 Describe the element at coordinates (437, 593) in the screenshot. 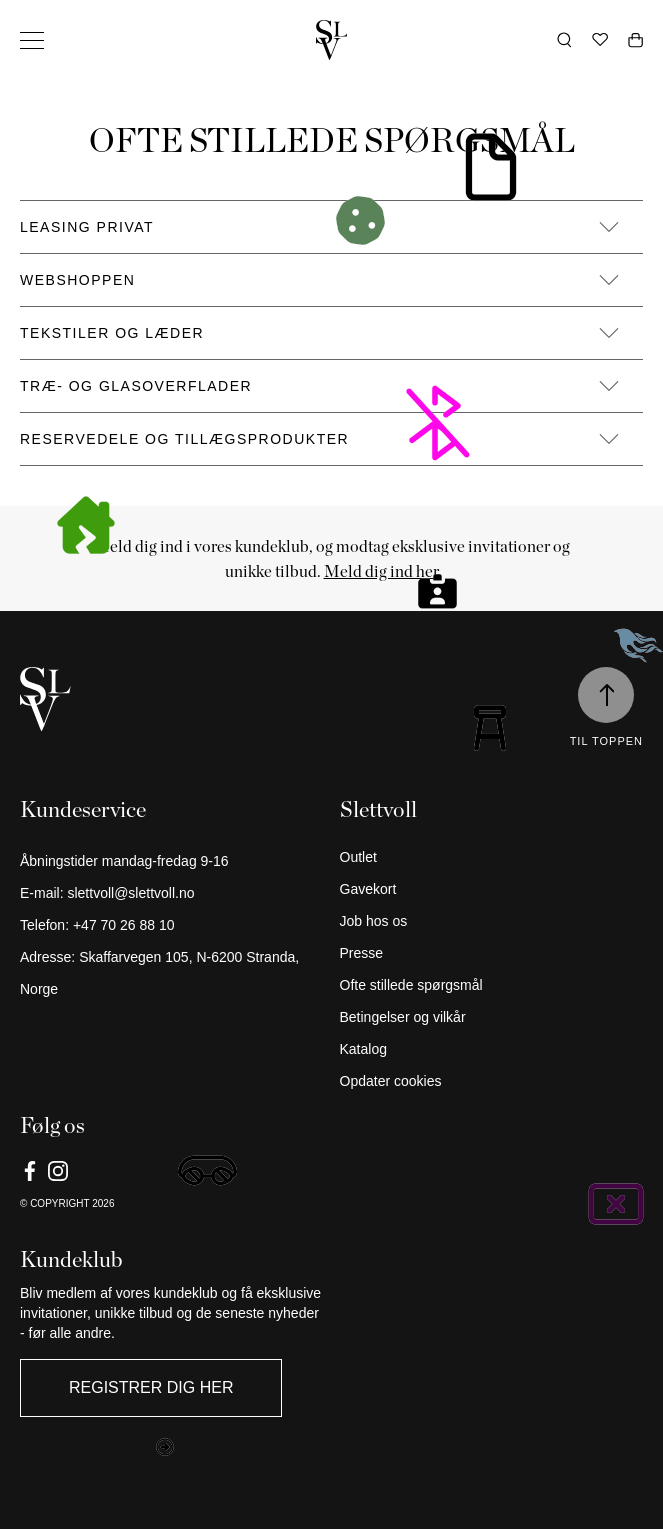

I see `view your employee or member ID badge` at that location.